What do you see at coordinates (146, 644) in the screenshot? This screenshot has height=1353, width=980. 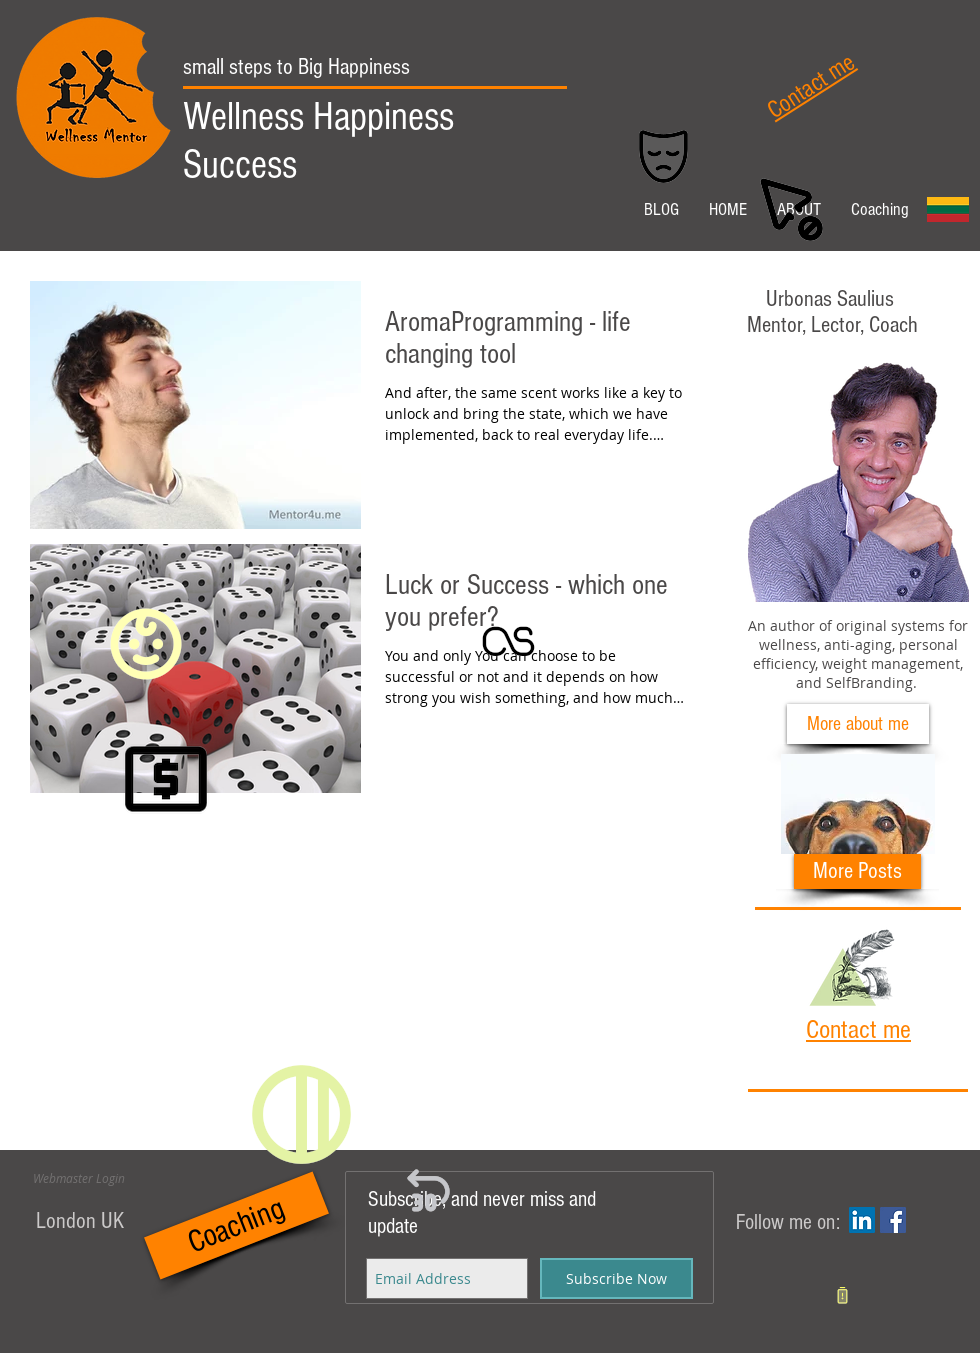 I see `access baby or infant-related features` at bounding box center [146, 644].